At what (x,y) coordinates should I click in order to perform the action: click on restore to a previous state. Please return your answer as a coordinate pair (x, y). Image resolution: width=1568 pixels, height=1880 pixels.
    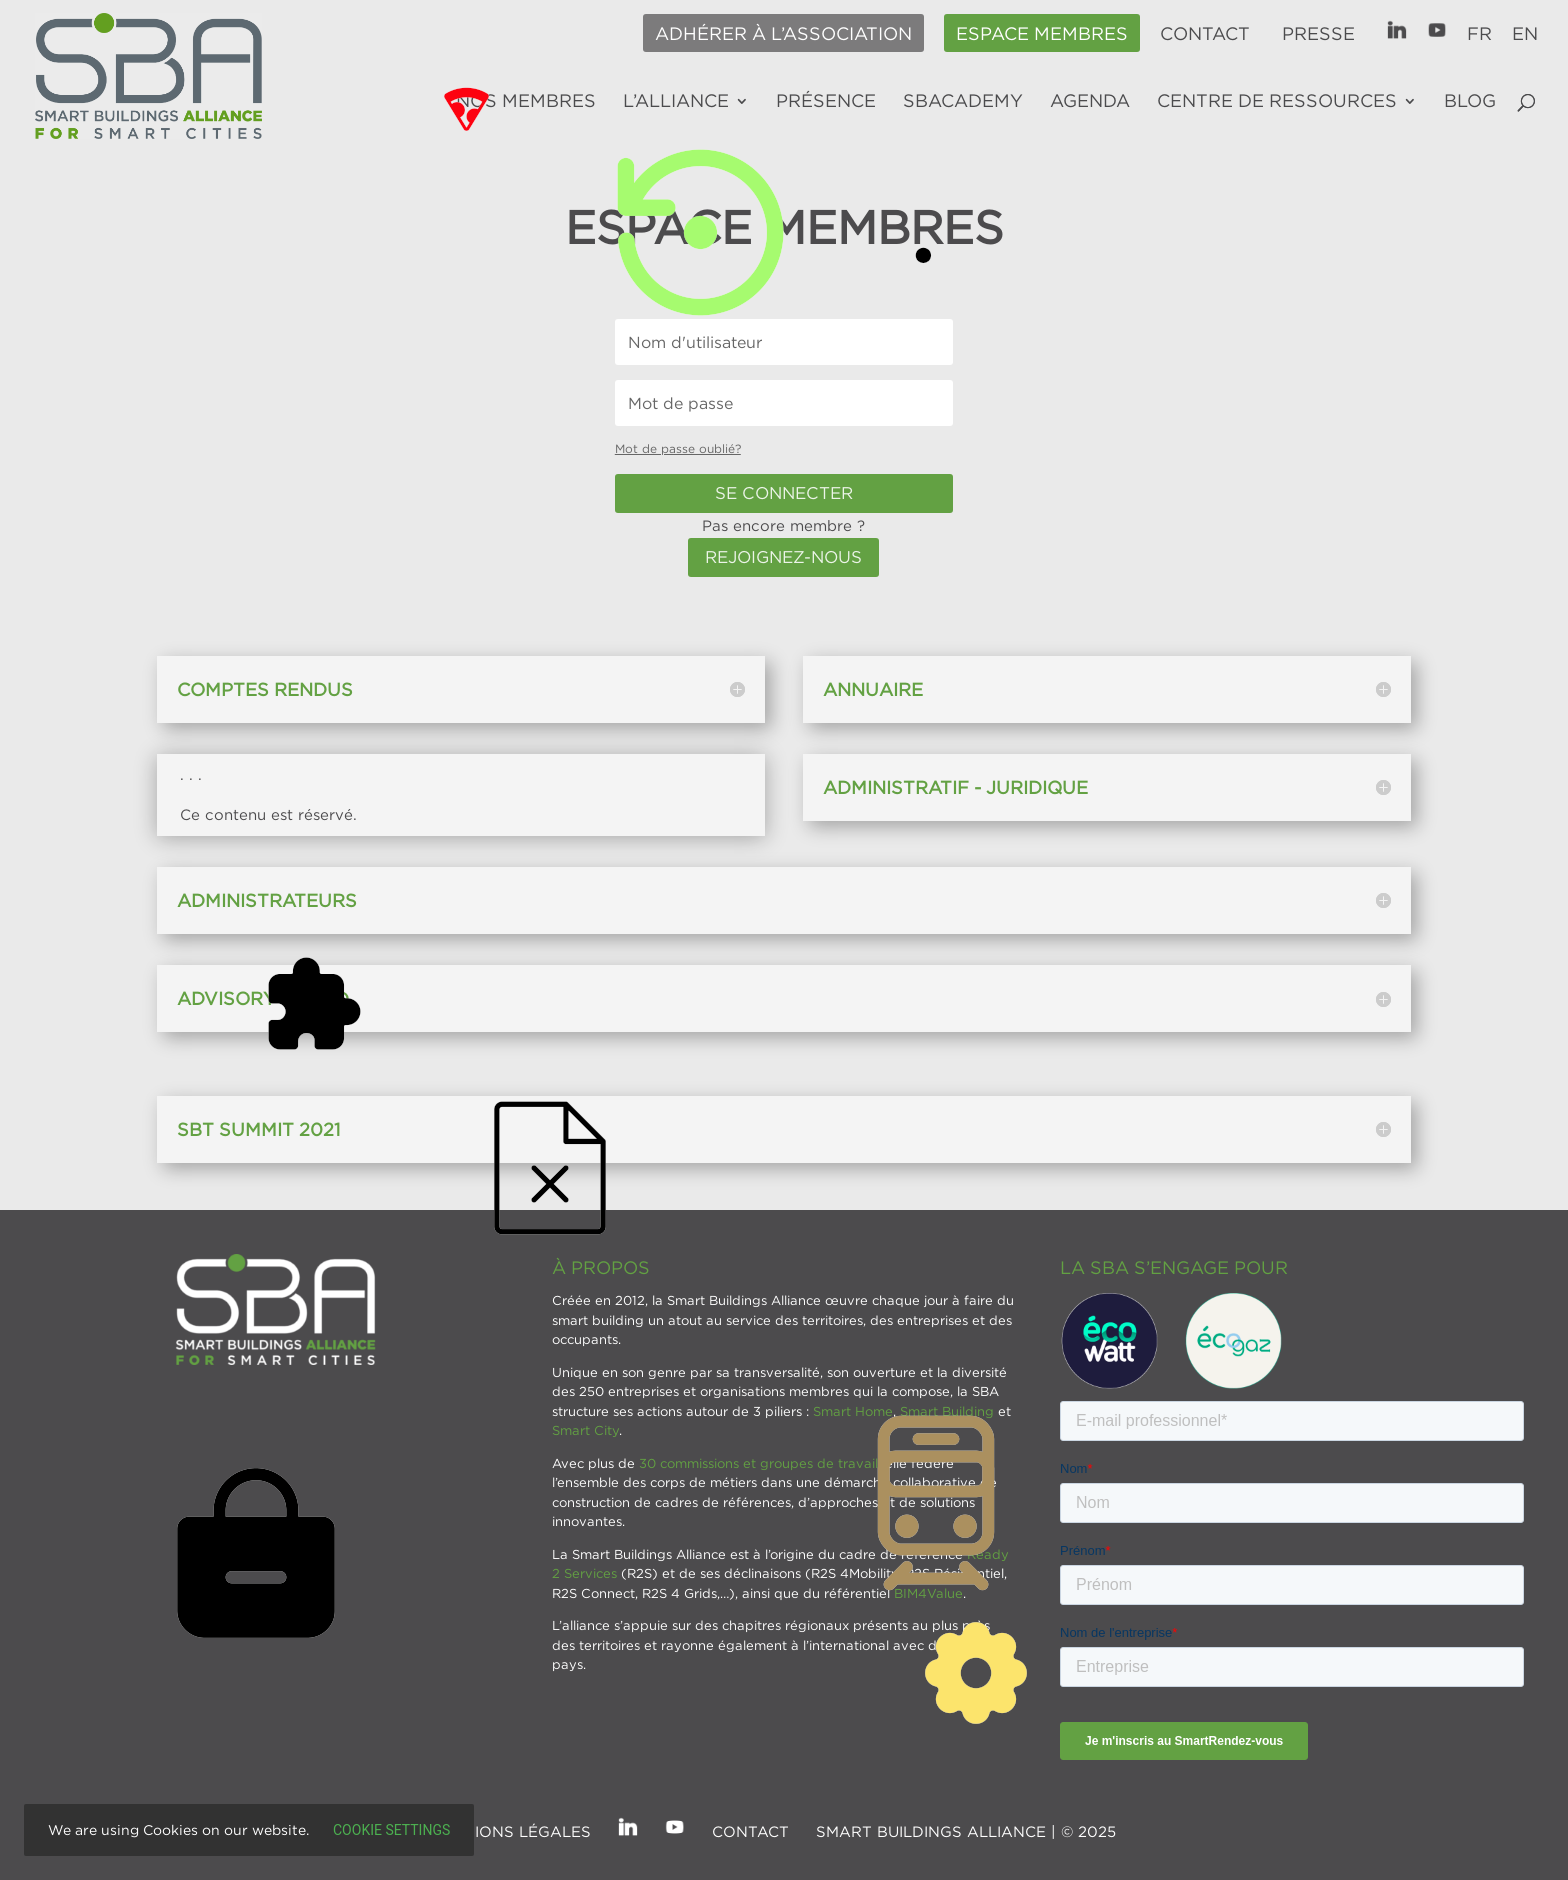
    Looking at the image, I should click on (700, 232).